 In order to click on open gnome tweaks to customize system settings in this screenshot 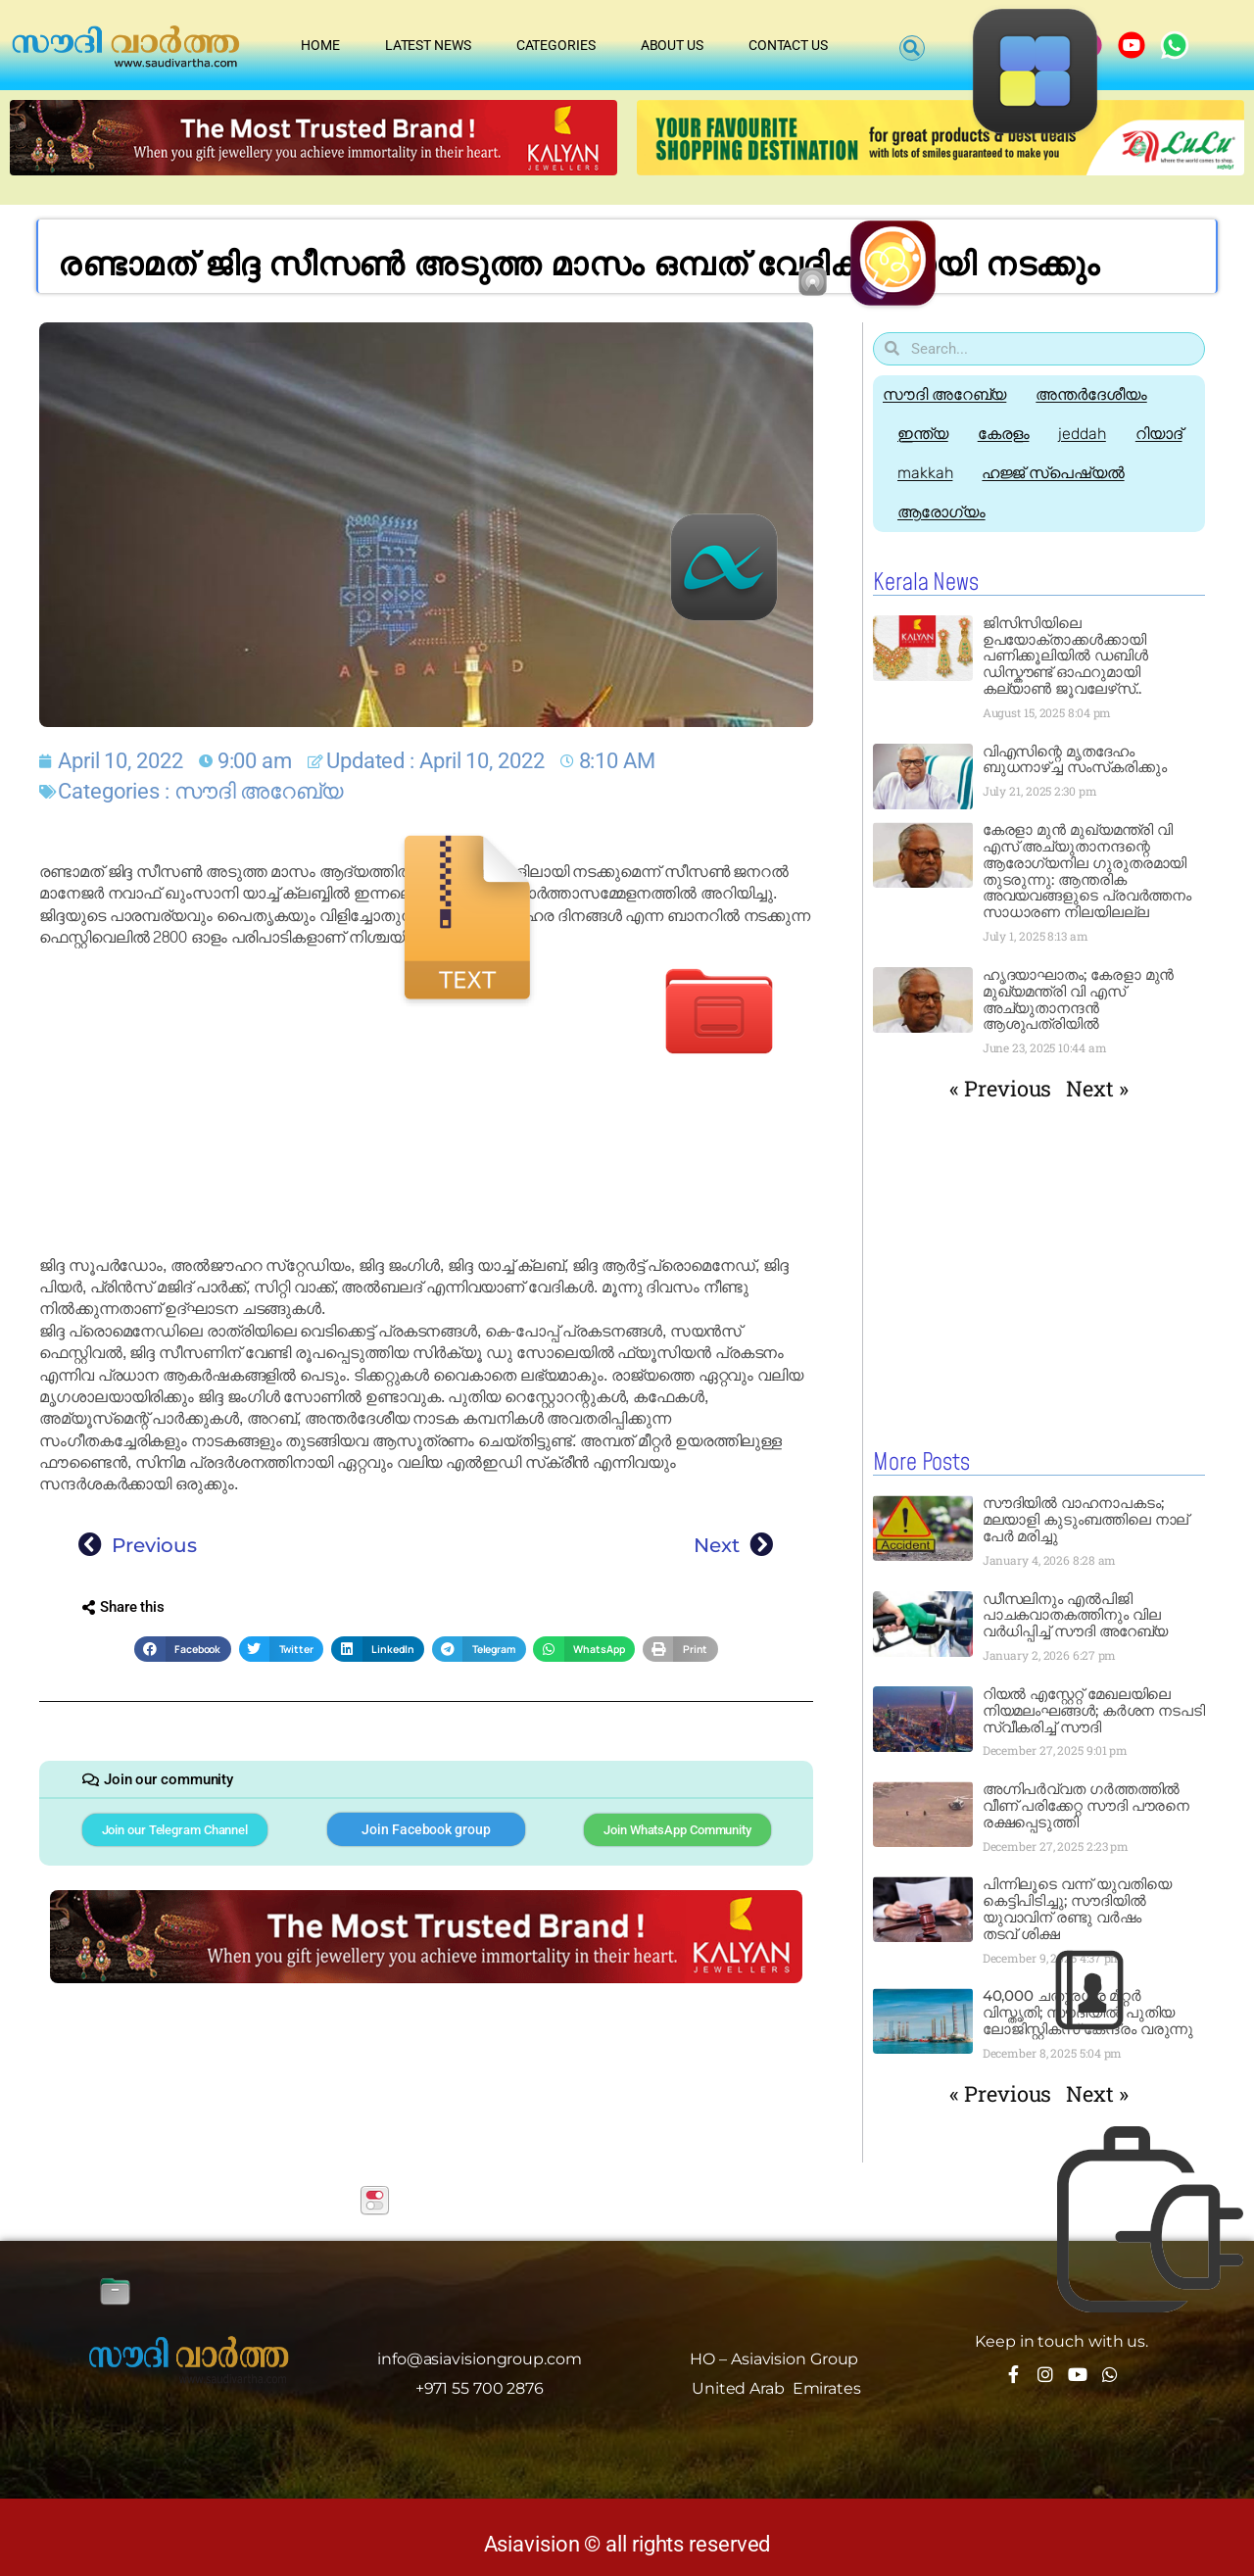, I will do `click(374, 2200)`.